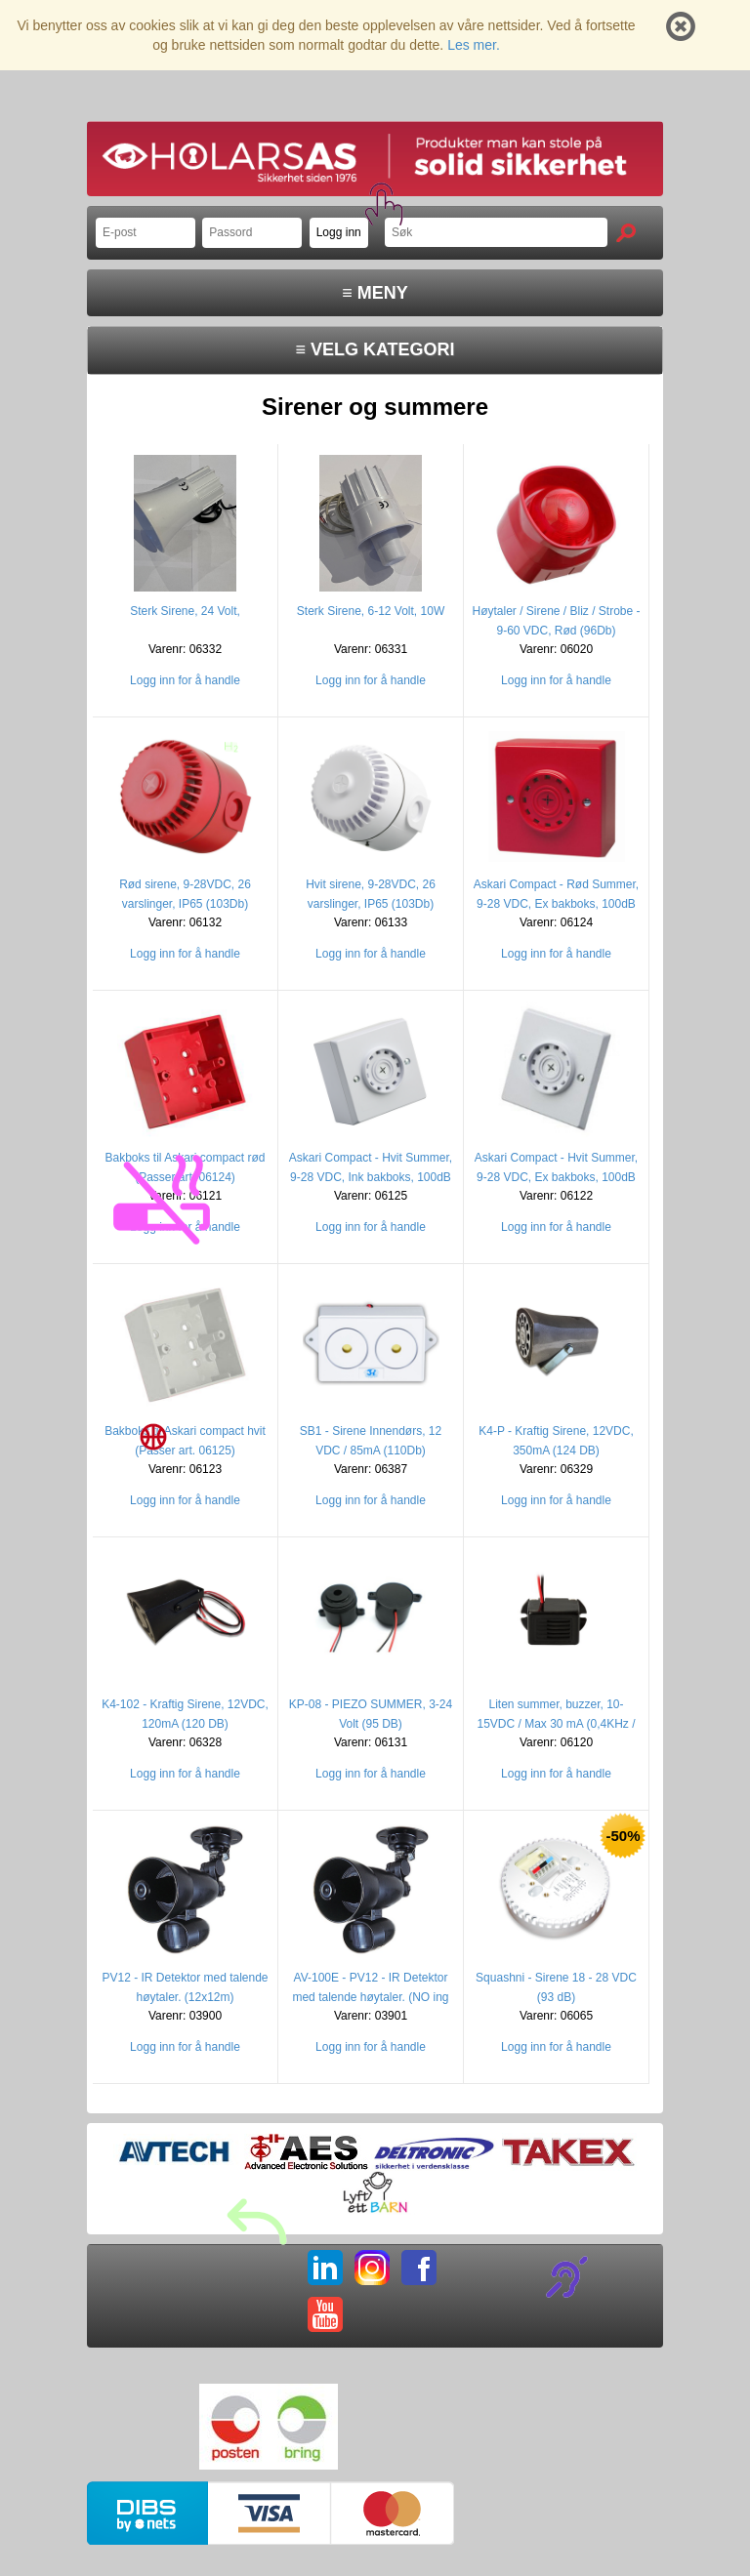  Describe the element at coordinates (161, 1203) in the screenshot. I see `no smoking area indicator` at that location.